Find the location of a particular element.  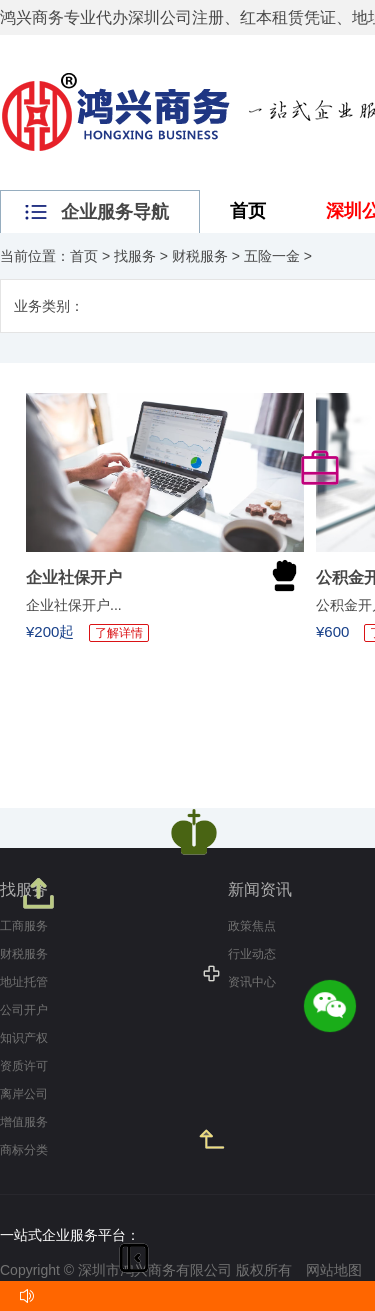

rock gesture for rock-paper-scissors game is located at coordinates (284, 575).